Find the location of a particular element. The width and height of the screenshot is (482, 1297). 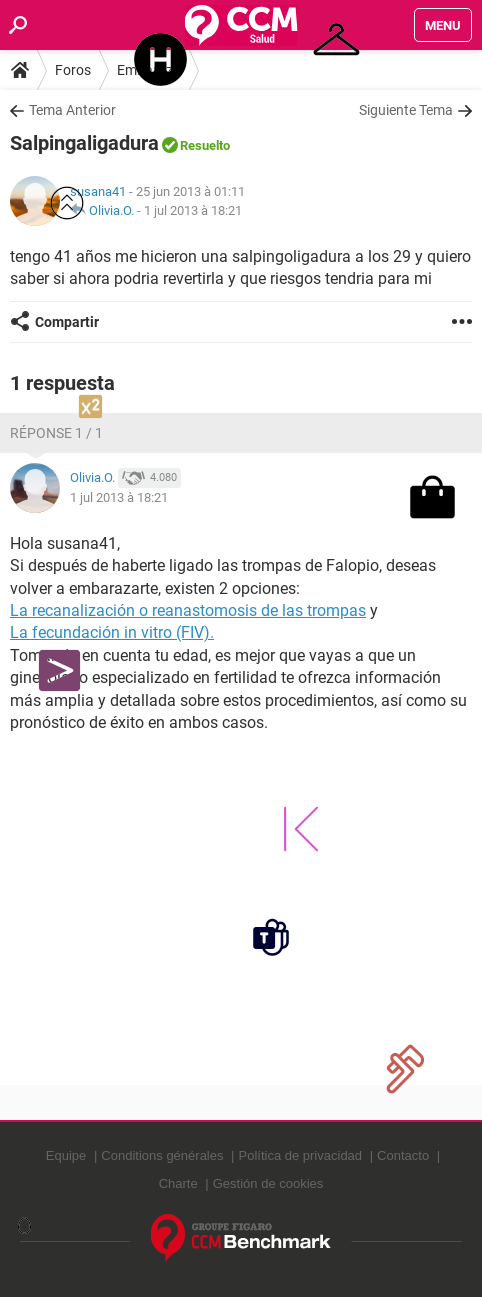

indicates egg or egg-related content is located at coordinates (24, 1225).